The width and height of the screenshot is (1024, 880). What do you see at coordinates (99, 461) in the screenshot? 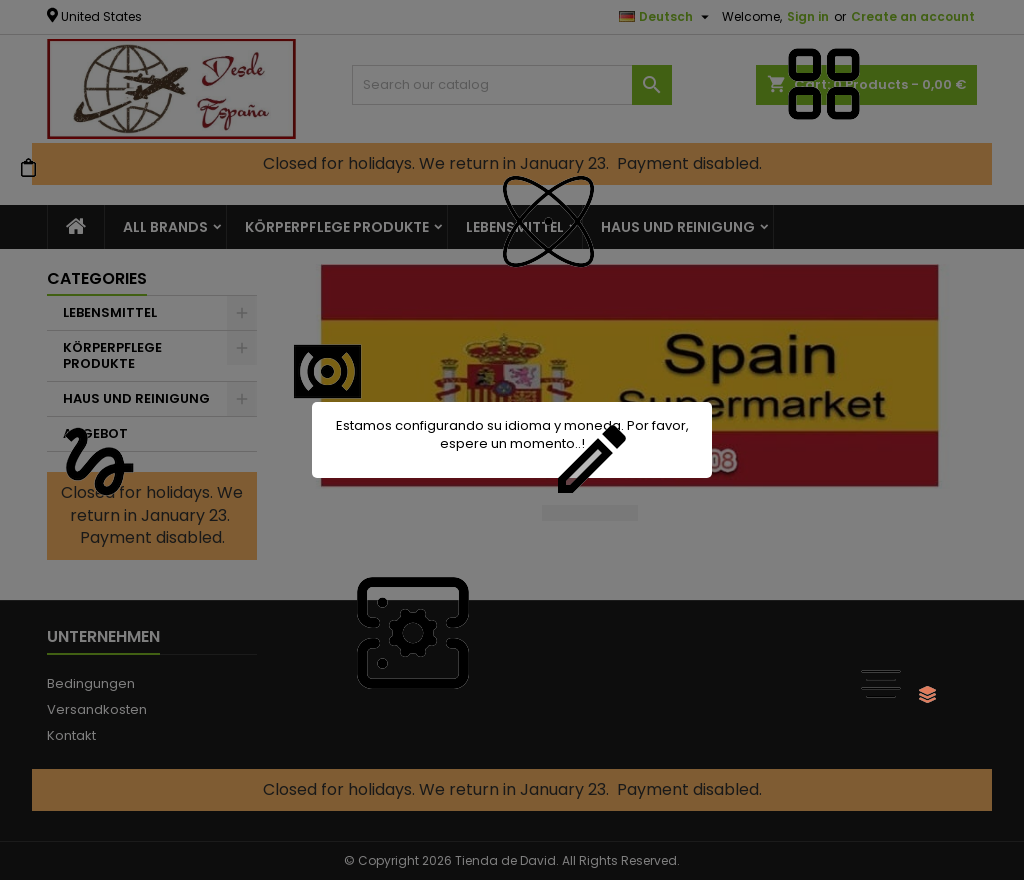
I see `access gesture controls or settings` at bounding box center [99, 461].